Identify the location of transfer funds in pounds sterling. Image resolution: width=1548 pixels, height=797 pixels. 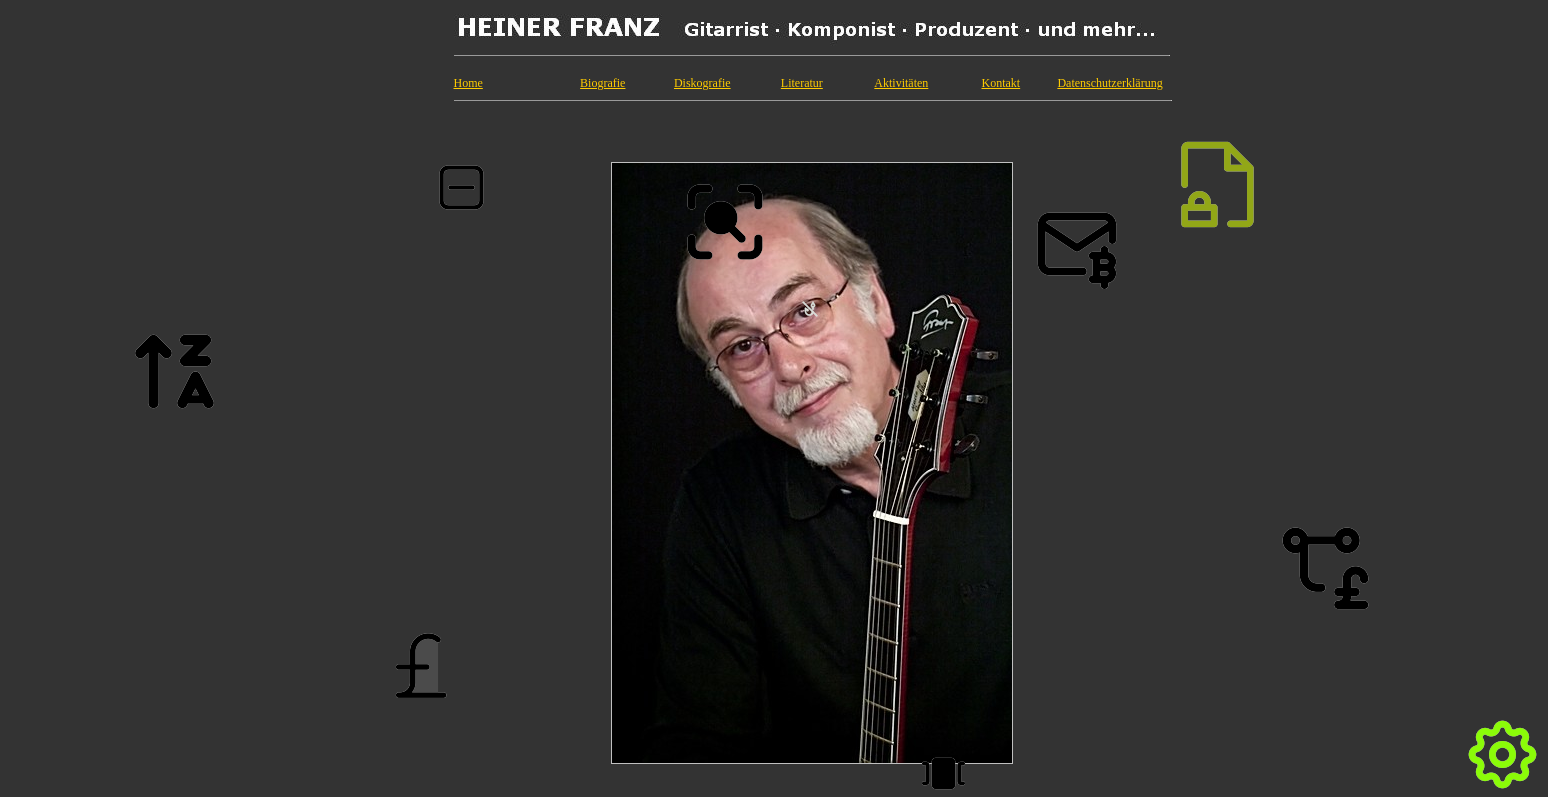
(1325, 570).